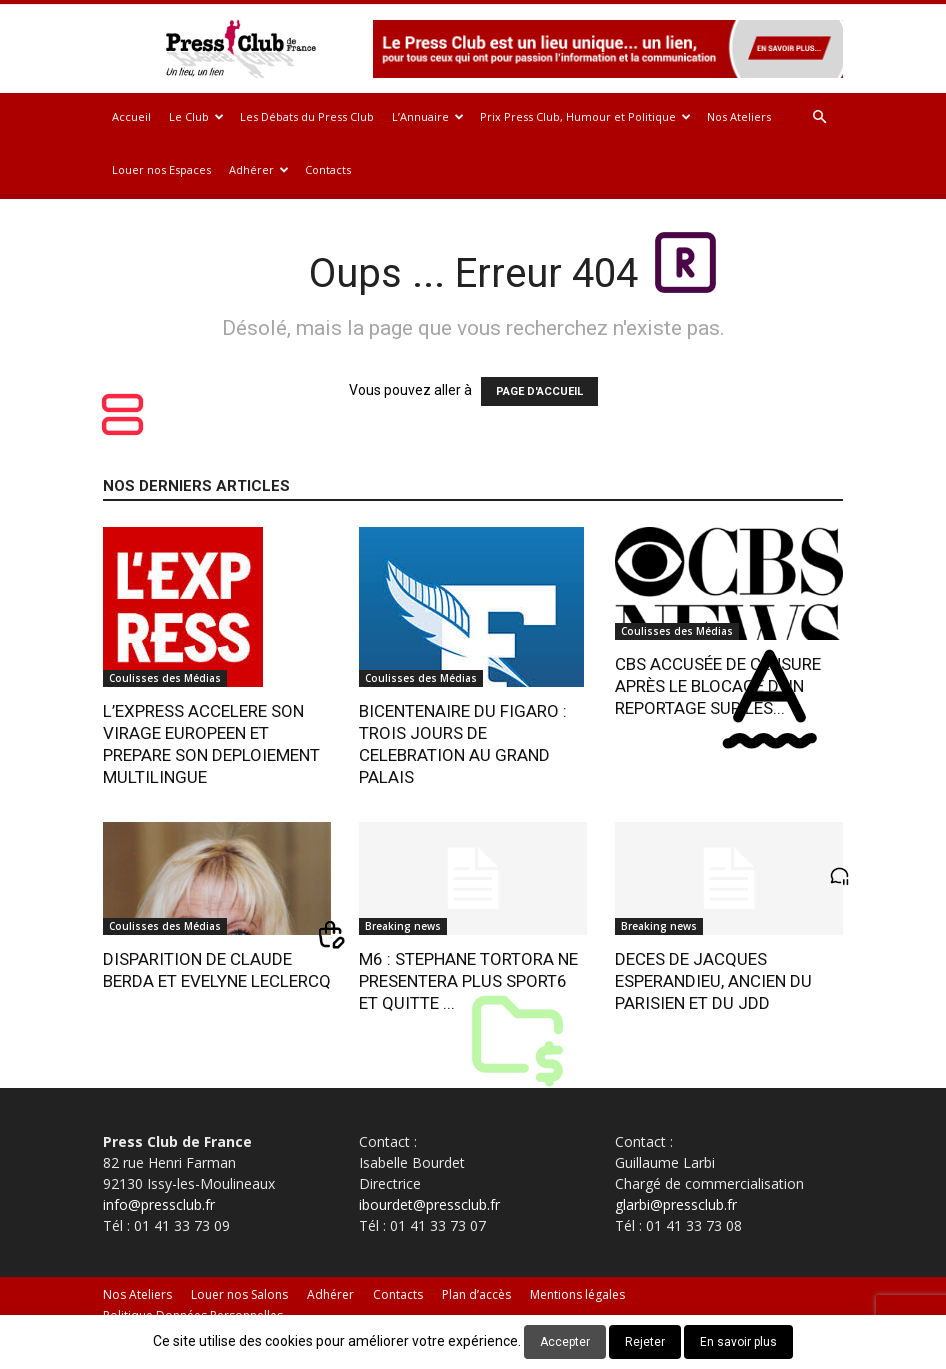 The width and height of the screenshot is (946, 1369). Describe the element at coordinates (517, 1036) in the screenshot. I see `access financial documents folder` at that location.